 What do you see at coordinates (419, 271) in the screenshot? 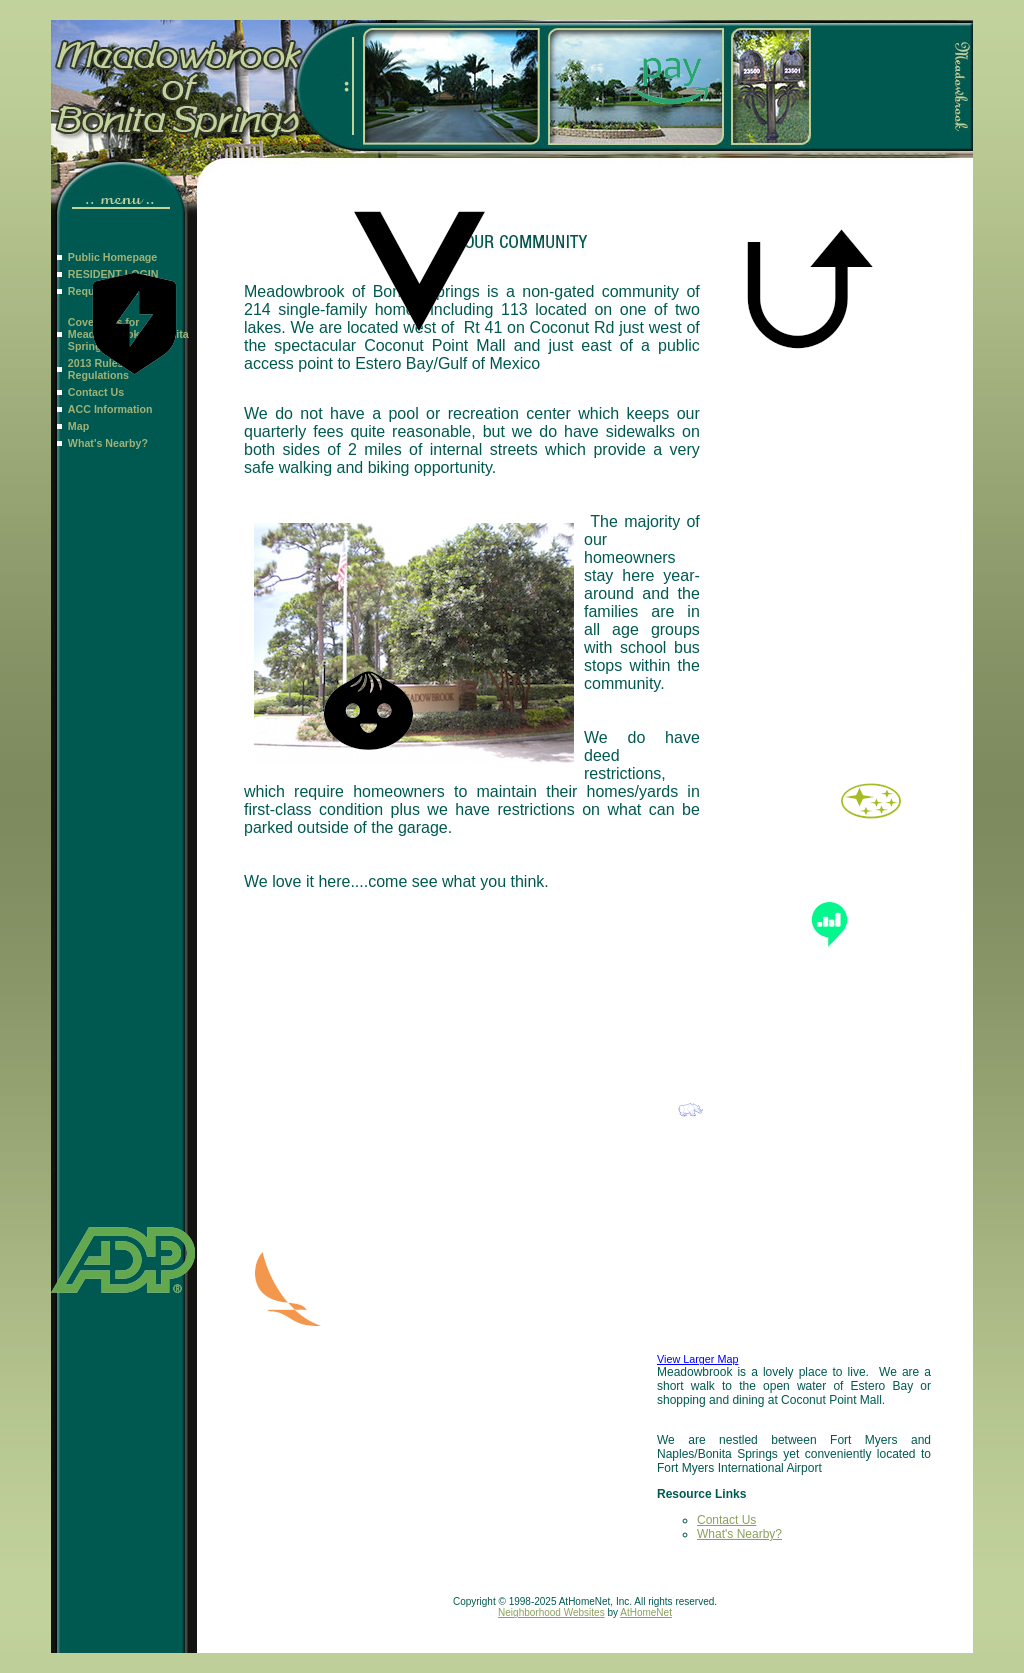
I see `vitess database clustering platform logo` at bounding box center [419, 271].